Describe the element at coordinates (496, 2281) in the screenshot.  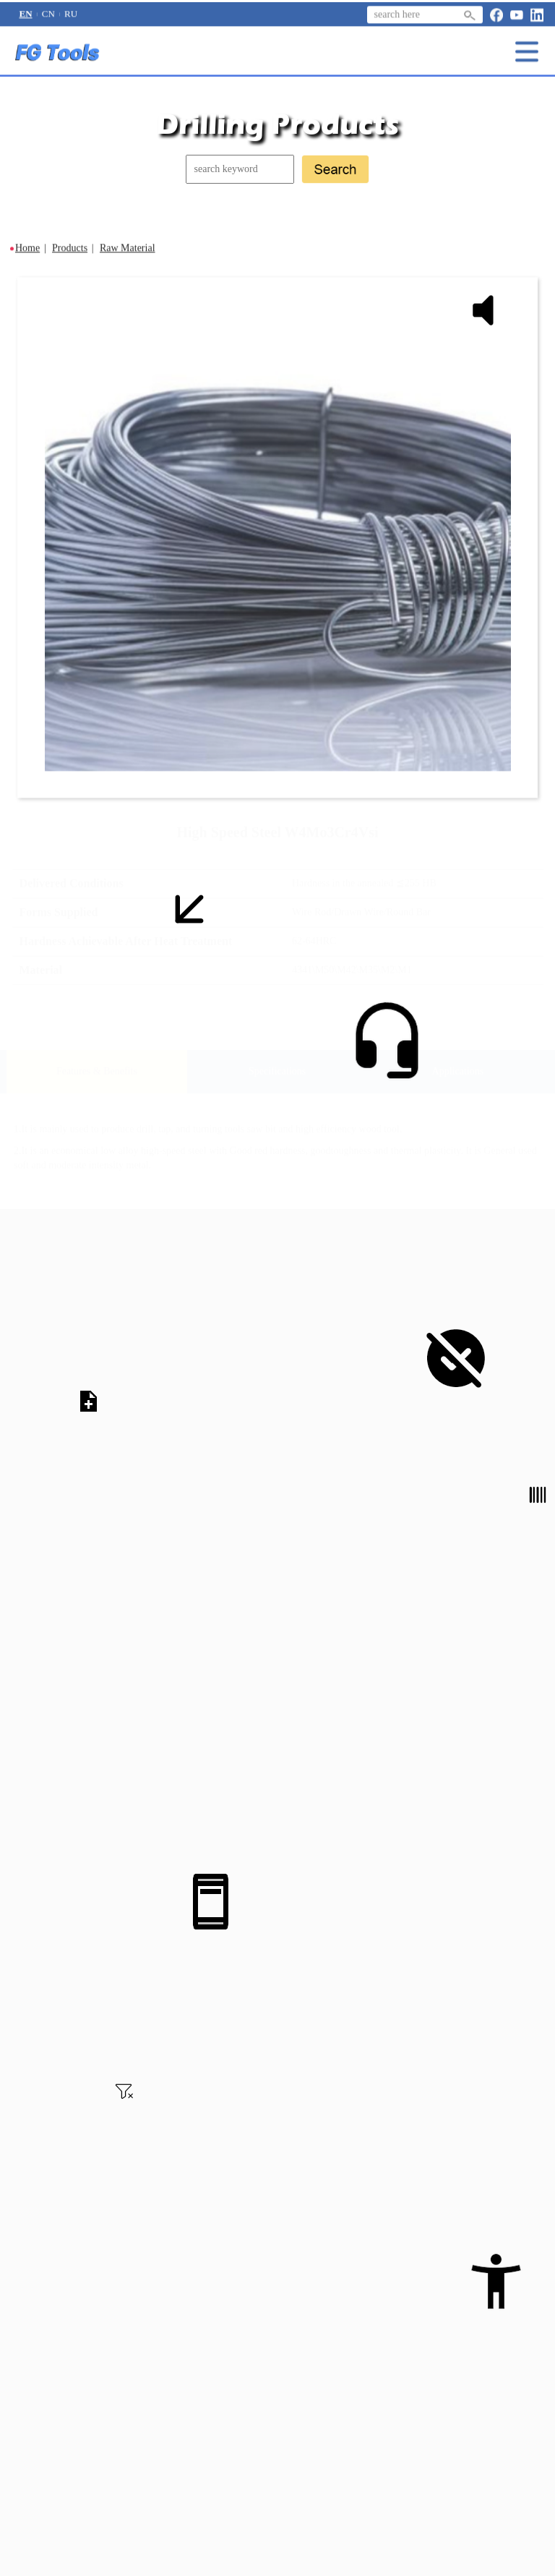
I see `access accessibility settings` at that location.